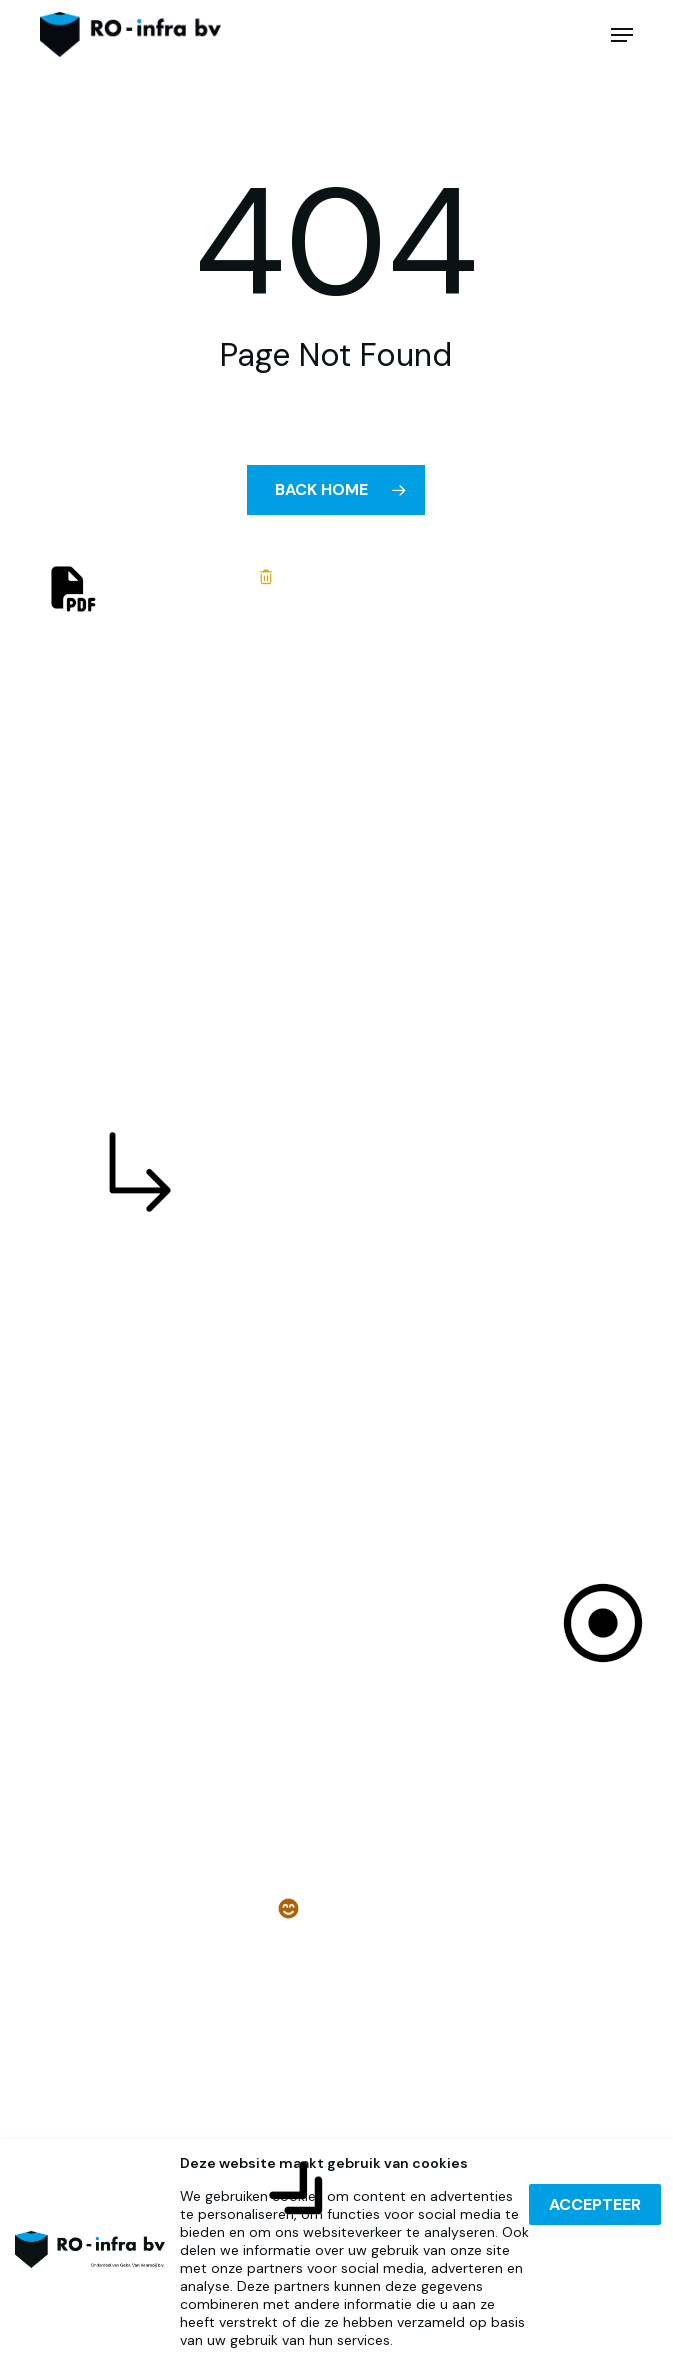 The image size is (673, 2364). Describe the element at coordinates (288, 1908) in the screenshot. I see `add a positive reaction or emoji` at that location.